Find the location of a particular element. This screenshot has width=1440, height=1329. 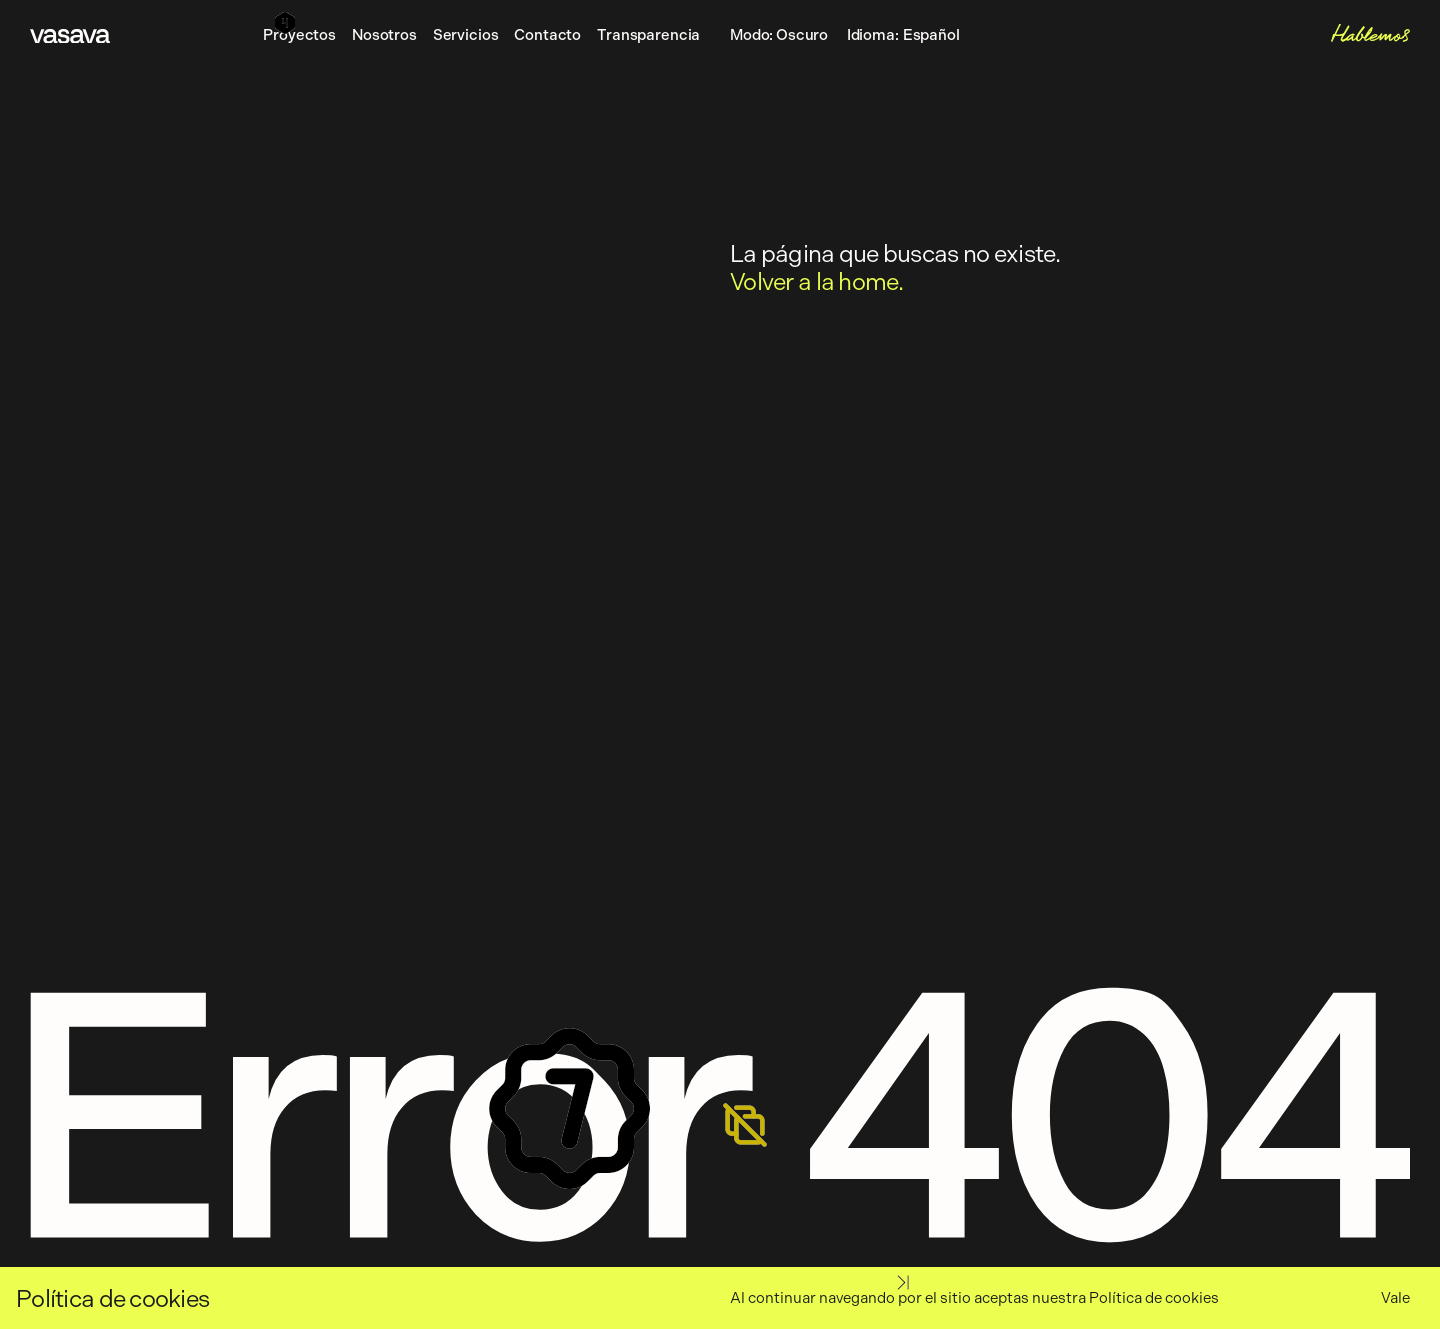

step 4 in a multi-step process is located at coordinates (285, 23).